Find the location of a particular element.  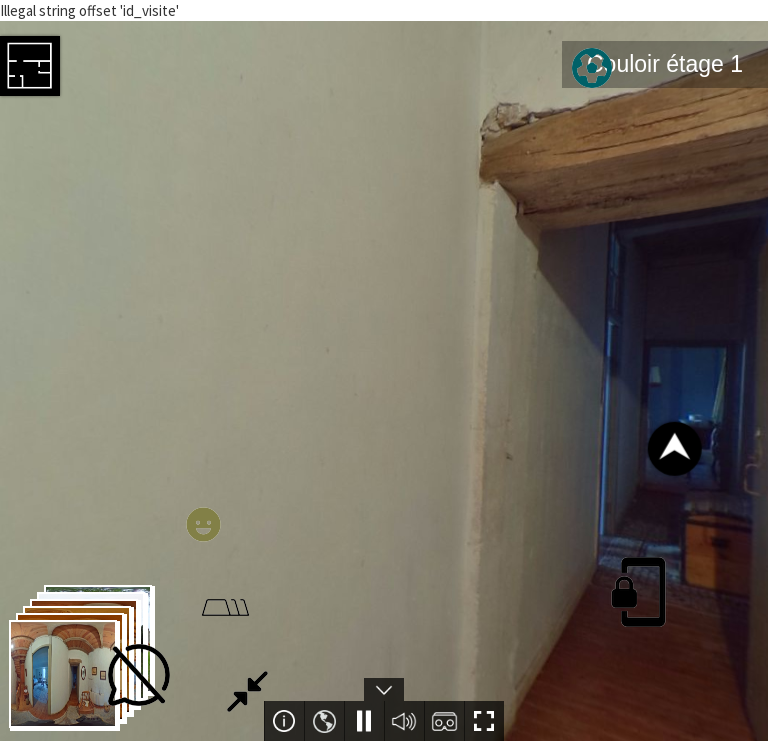

mute or disable chat notifications is located at coordinates (139, 675).